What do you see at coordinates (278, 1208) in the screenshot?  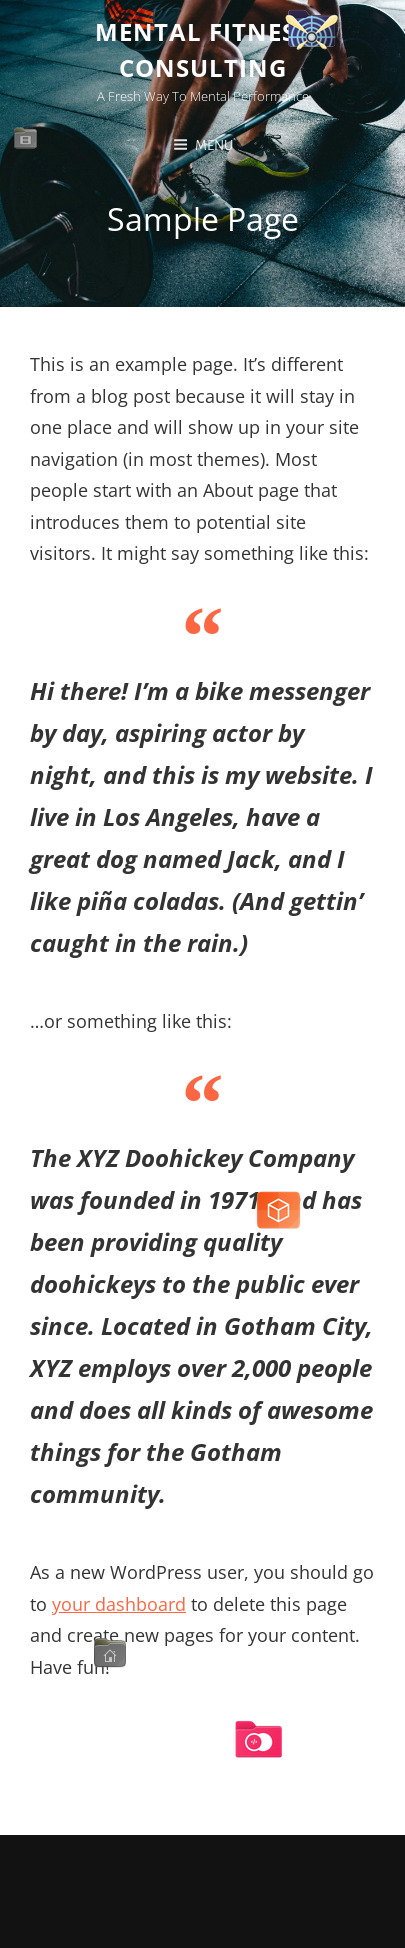 I see `3D model file in STL binary format` at bounding box center [278, 1208].